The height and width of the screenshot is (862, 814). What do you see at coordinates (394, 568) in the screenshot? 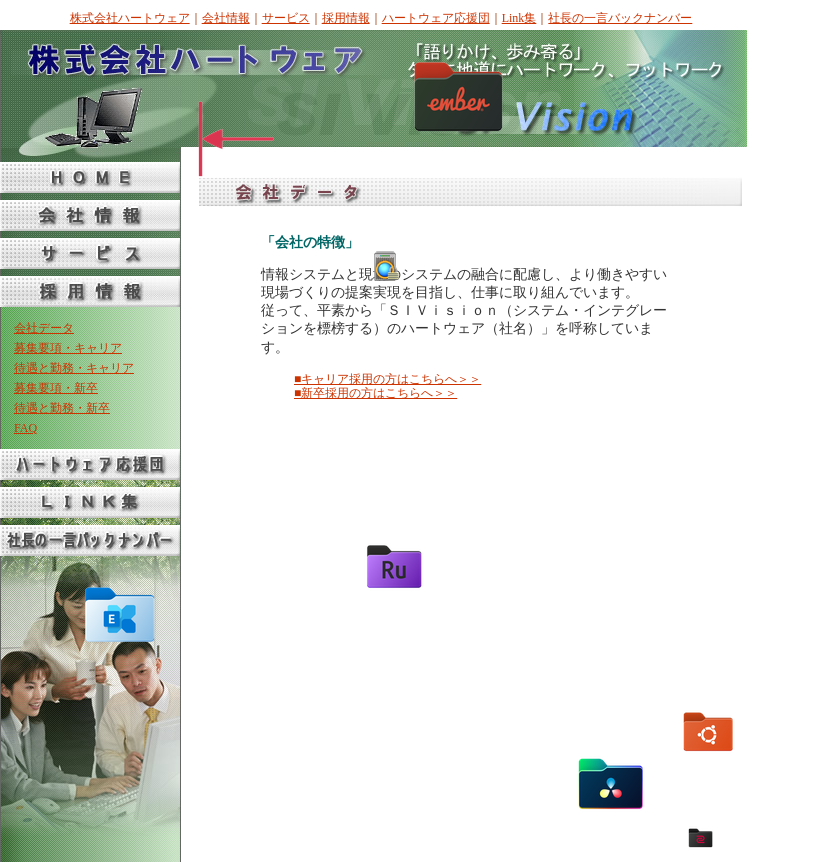
I see `open folder containing Adobe Rush project files` at bounding box center [394, 568].